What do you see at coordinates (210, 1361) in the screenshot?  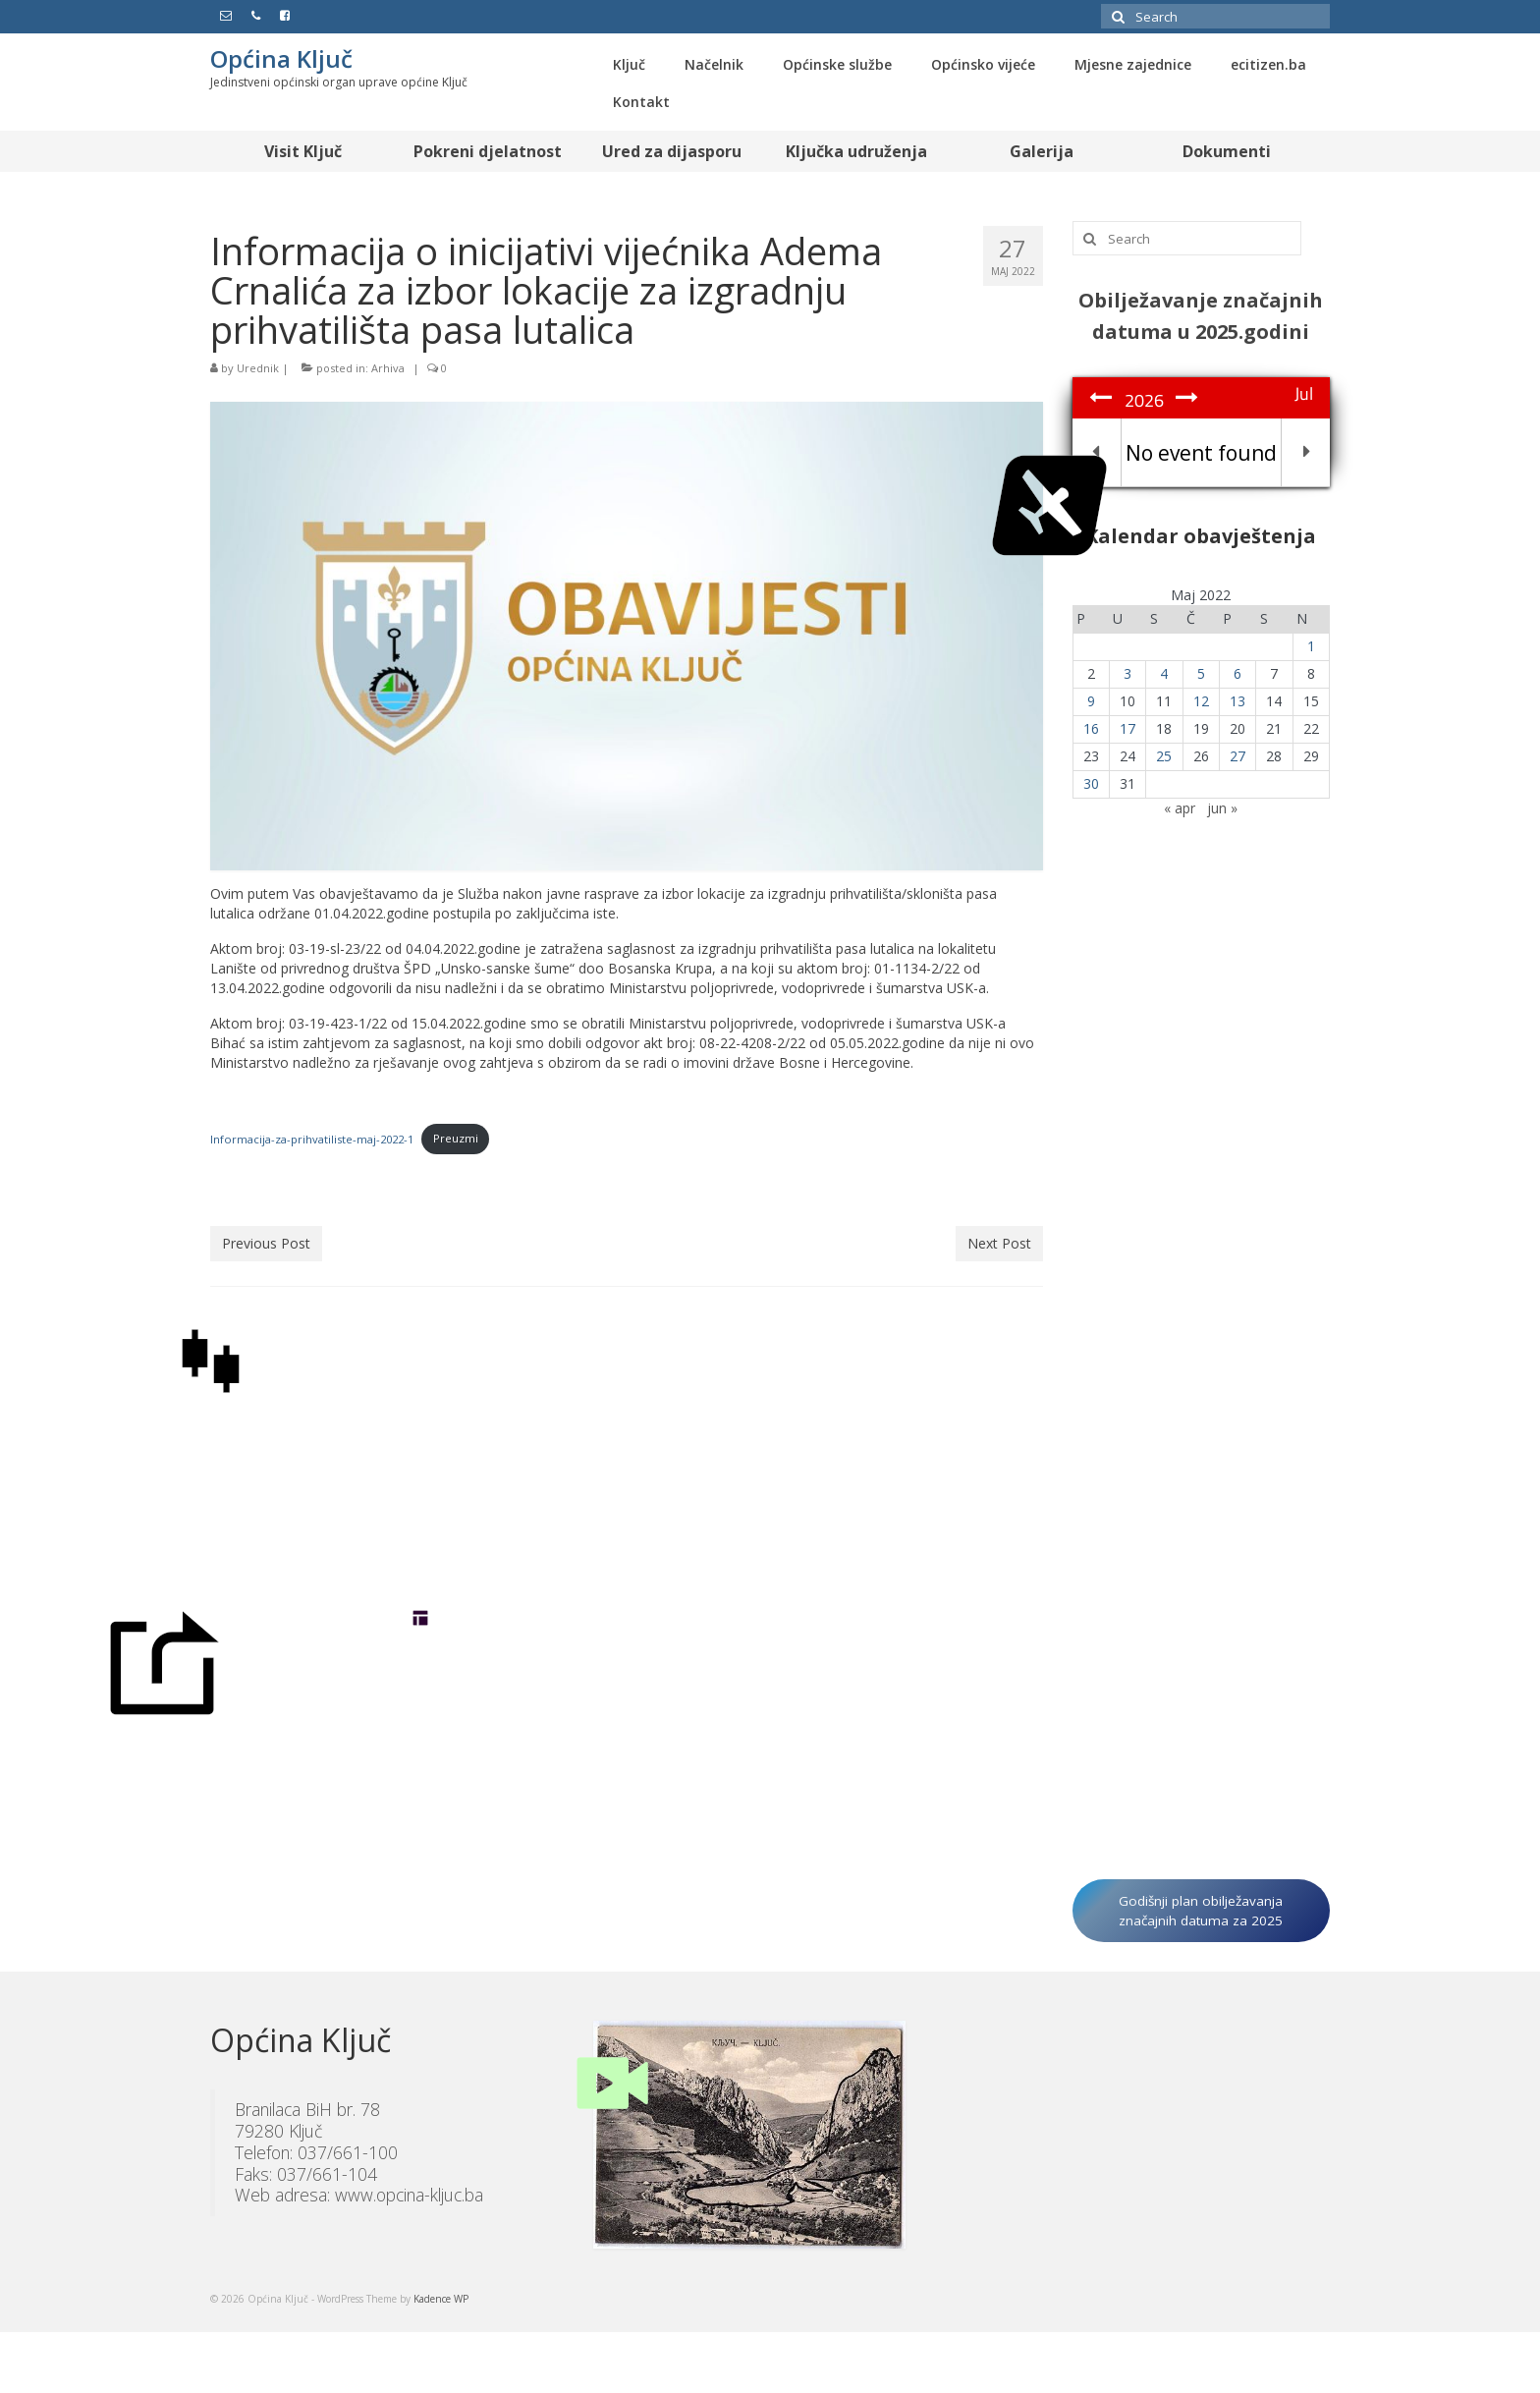 I see `view stock market data` at bounding box center [210, 1361].